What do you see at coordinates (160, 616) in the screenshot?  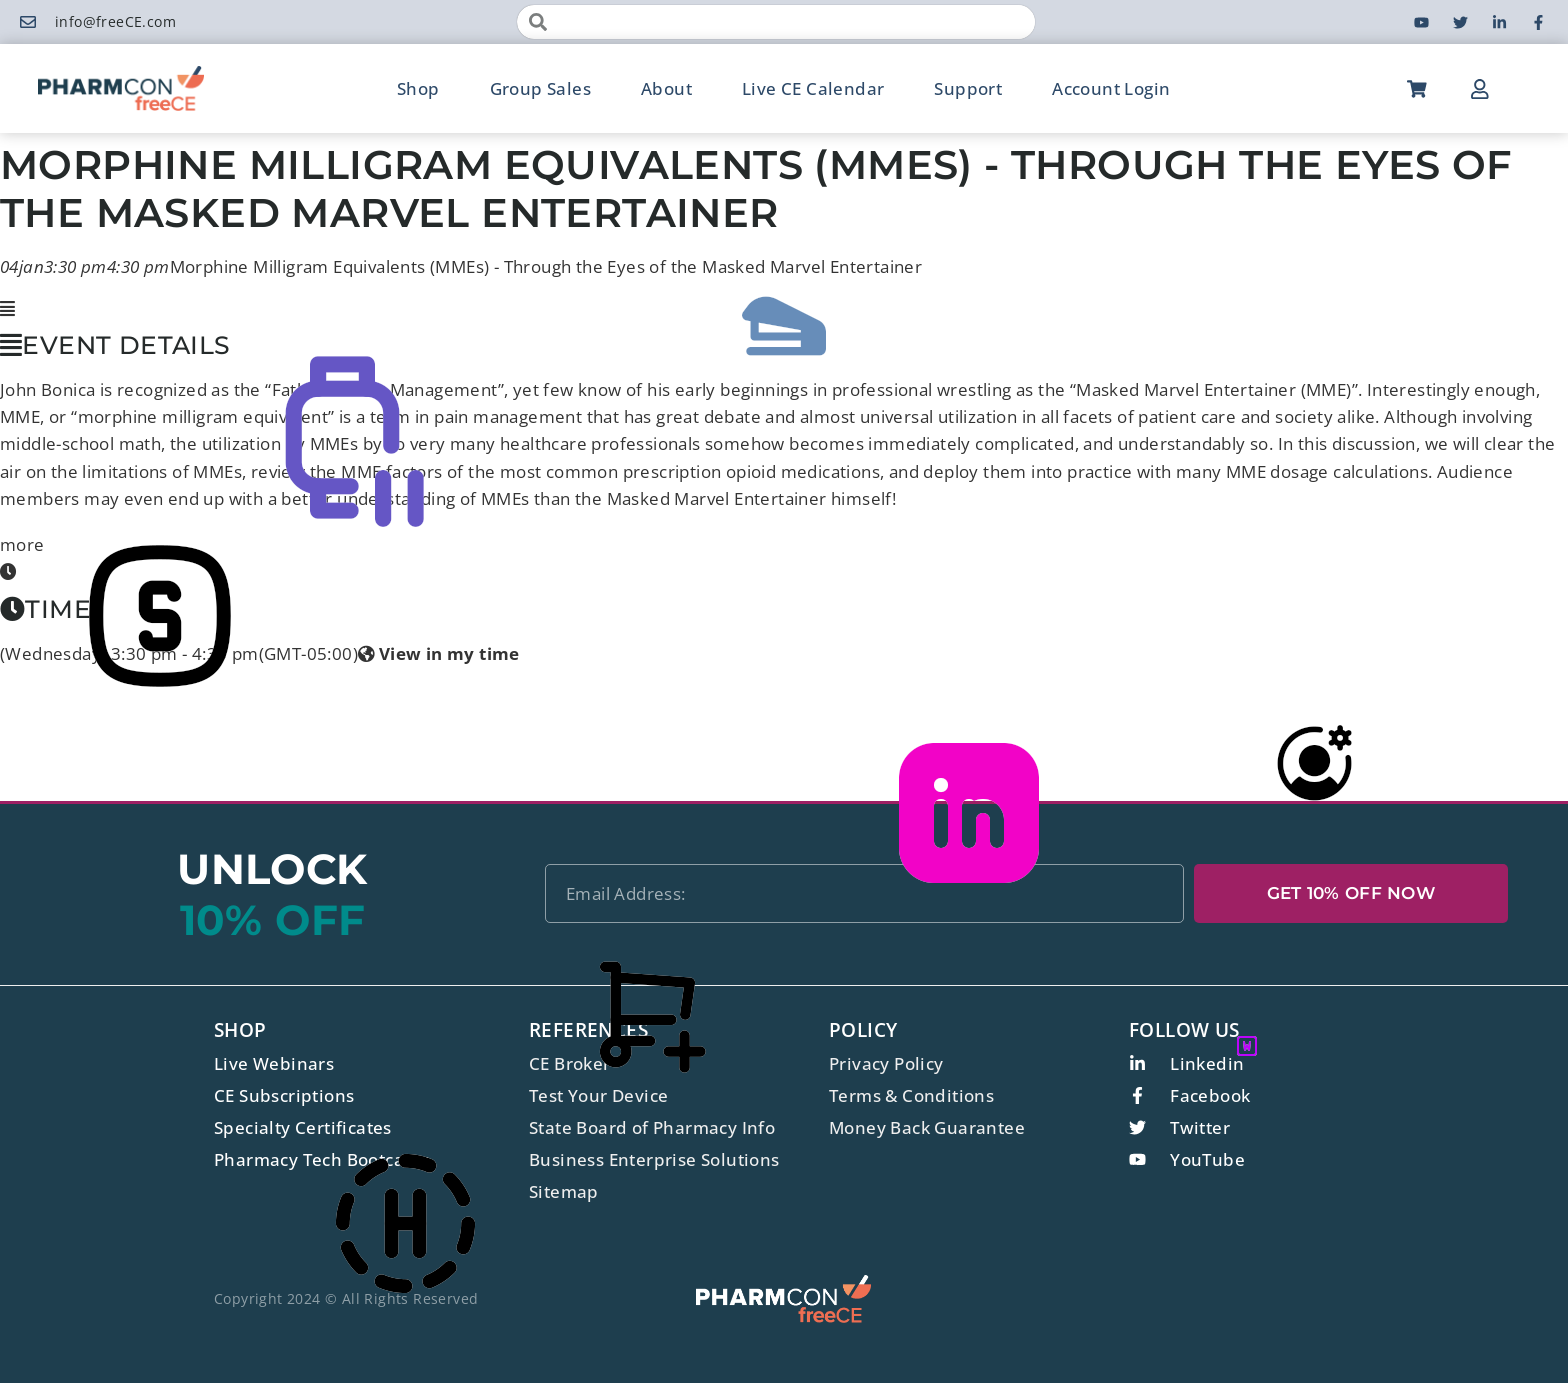 I see `indicates a shortcut or saved item` at bounding box center [160, 616].